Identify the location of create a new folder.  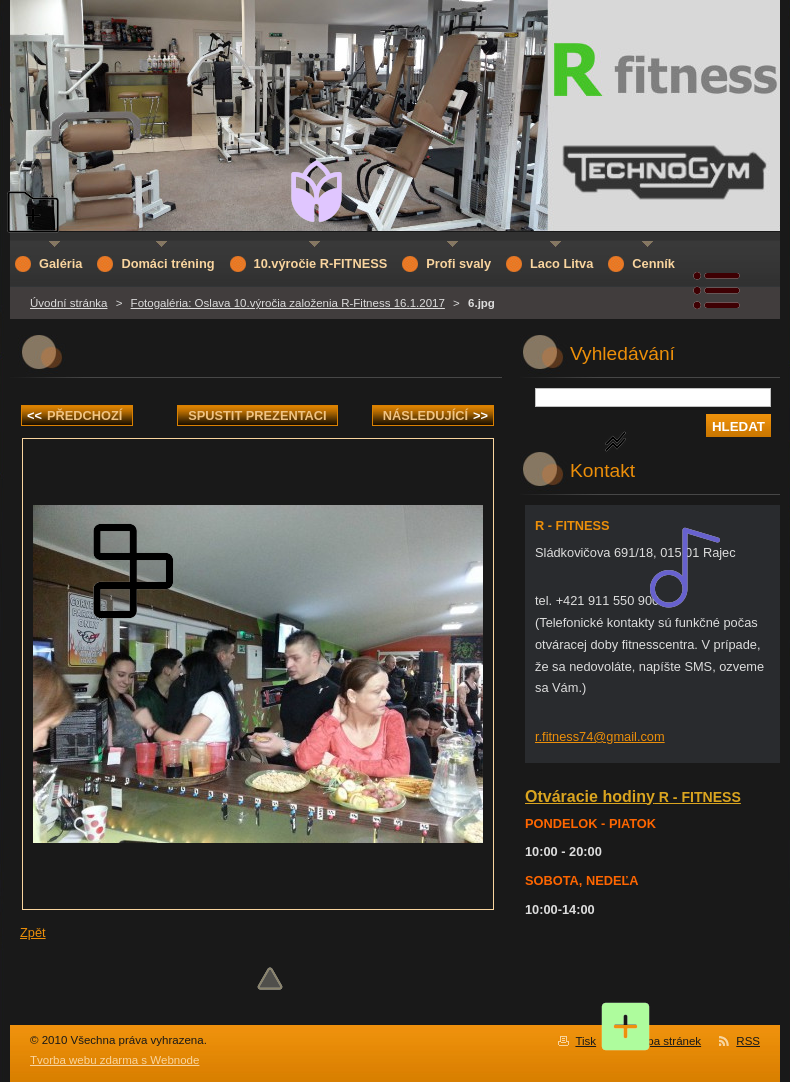
(33, 211).